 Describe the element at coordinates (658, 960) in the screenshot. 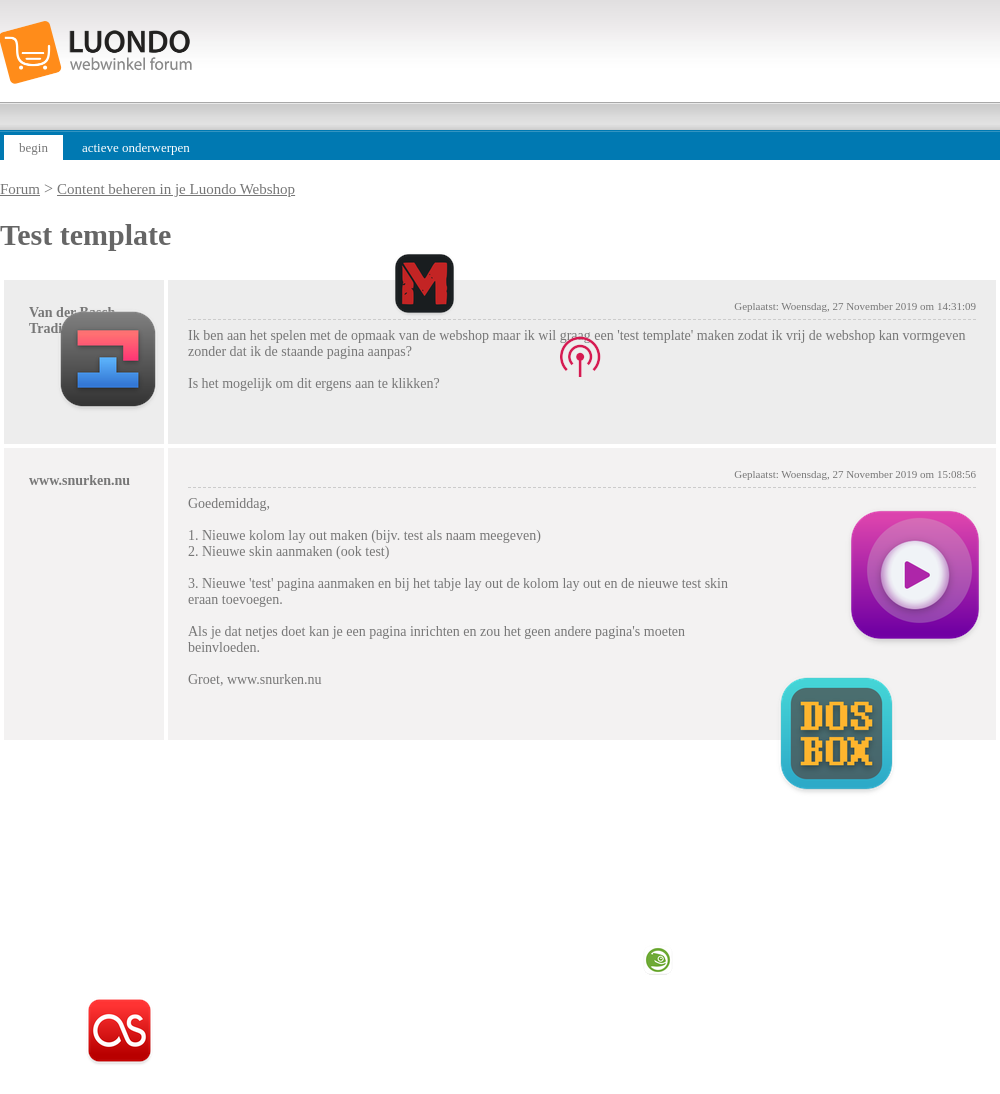

I see `open the openSUSE linux application` at that location.